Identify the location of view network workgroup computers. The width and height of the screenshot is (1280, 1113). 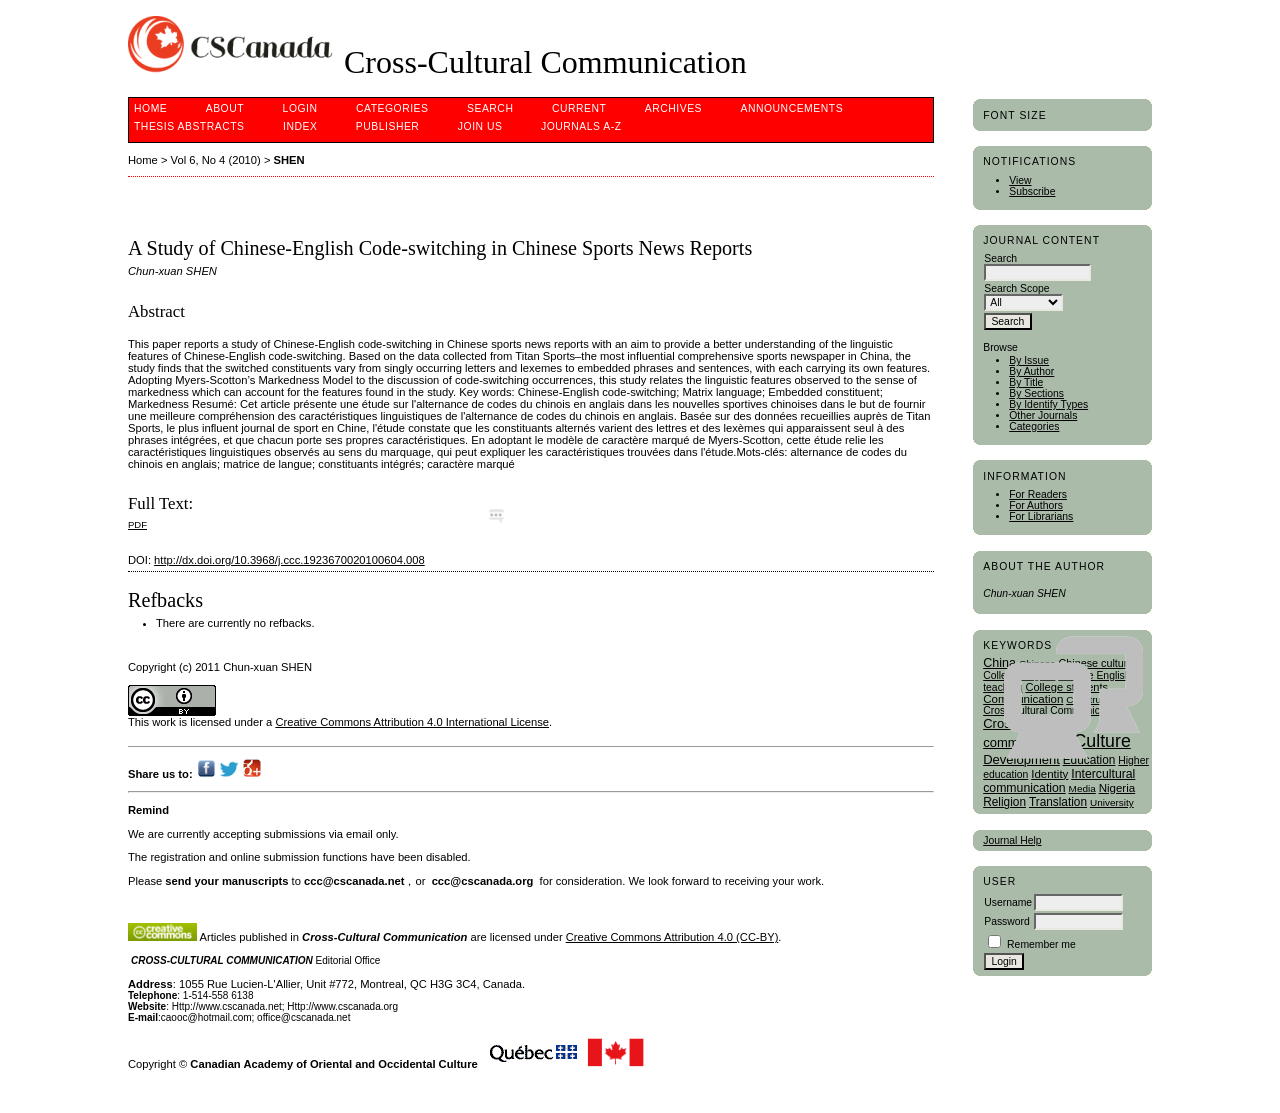
(1073, 697).